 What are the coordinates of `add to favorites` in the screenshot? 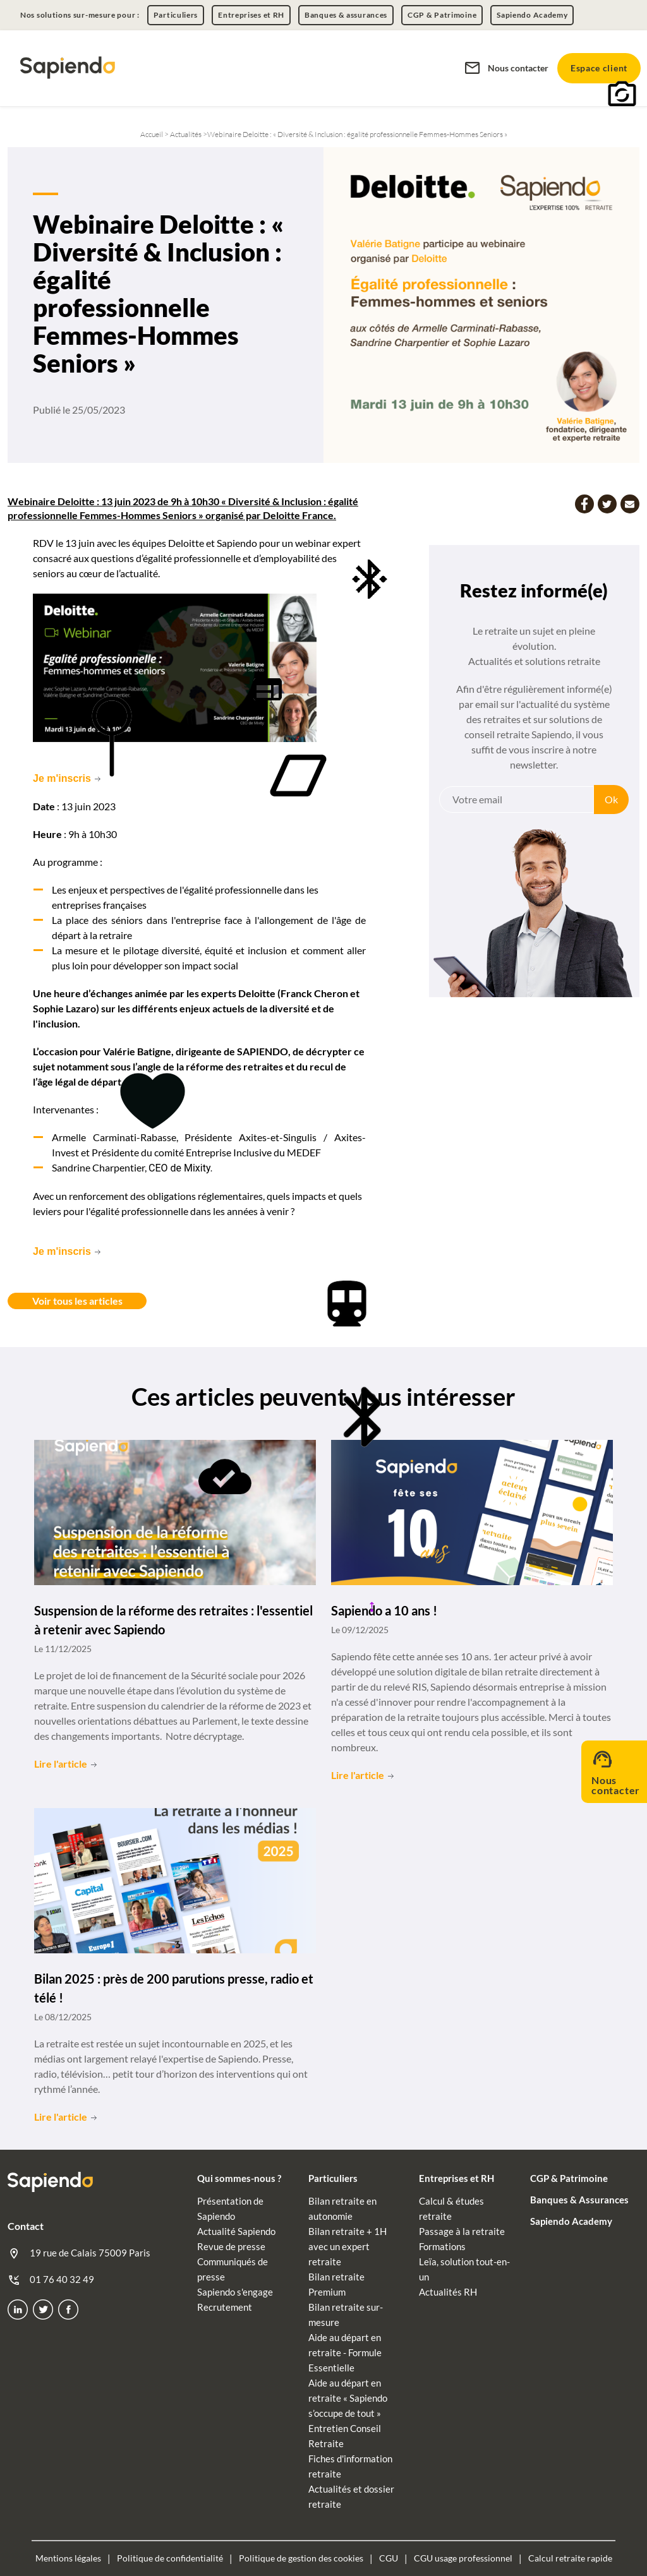 It's located at (152, 1098).